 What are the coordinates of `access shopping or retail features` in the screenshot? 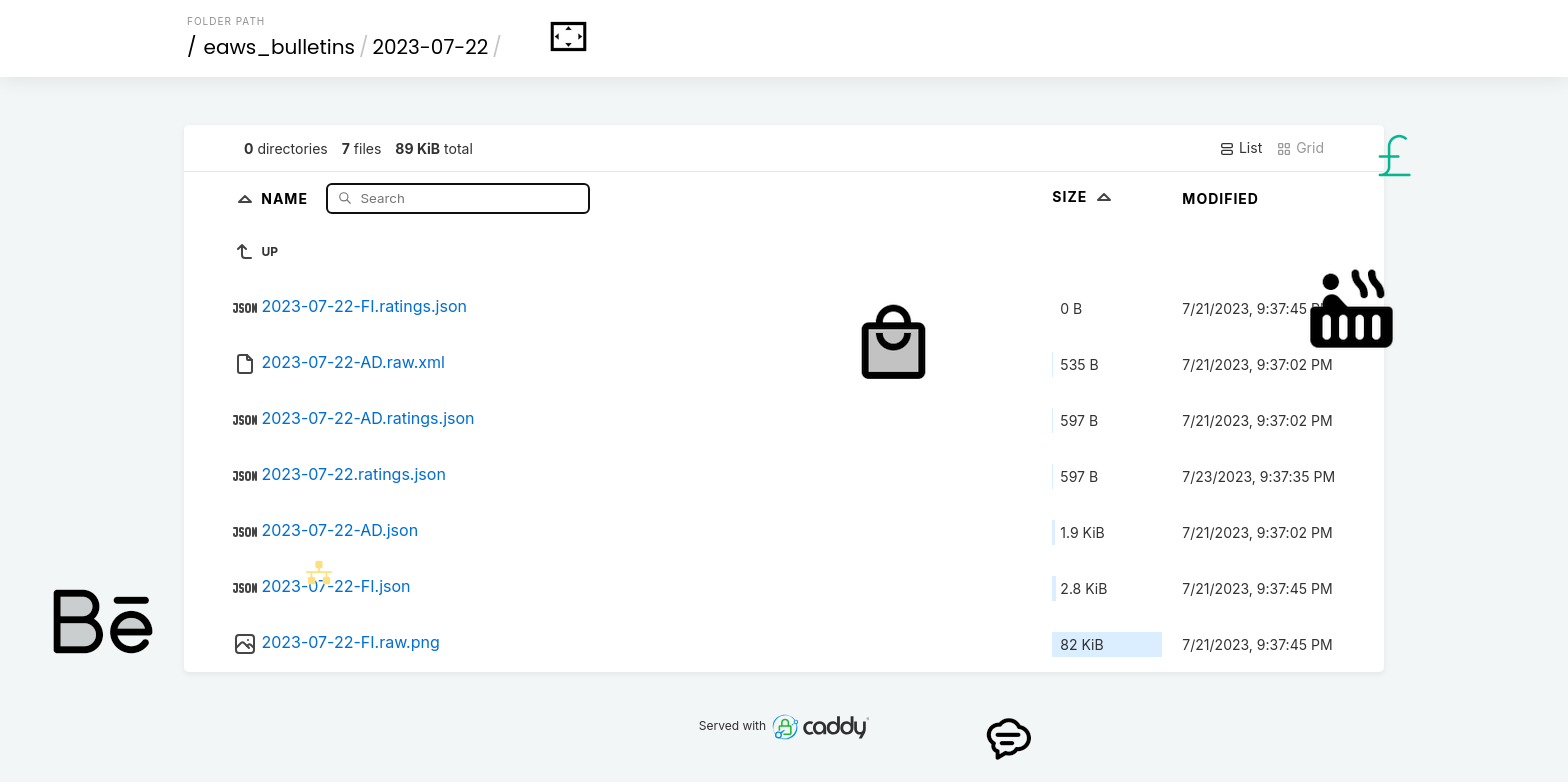 It's located at (893, 343).